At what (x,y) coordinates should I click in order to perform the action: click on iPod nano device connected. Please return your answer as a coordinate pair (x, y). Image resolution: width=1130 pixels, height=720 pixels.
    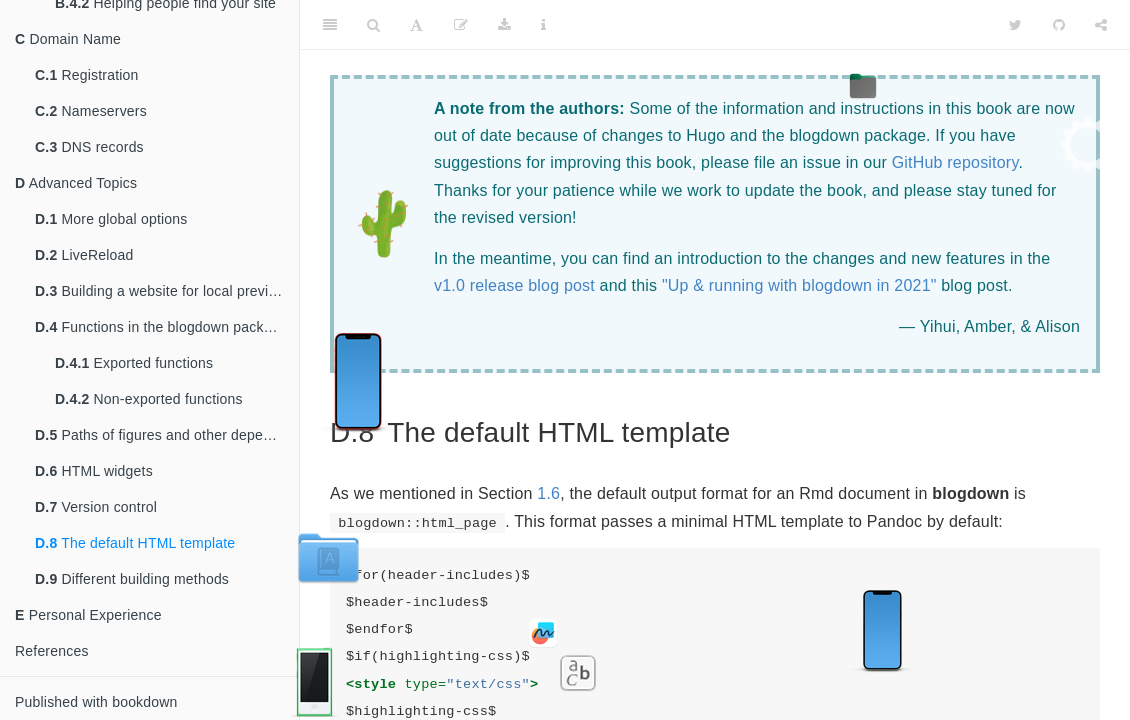
    Looking at the image, I should click on (314, 682).